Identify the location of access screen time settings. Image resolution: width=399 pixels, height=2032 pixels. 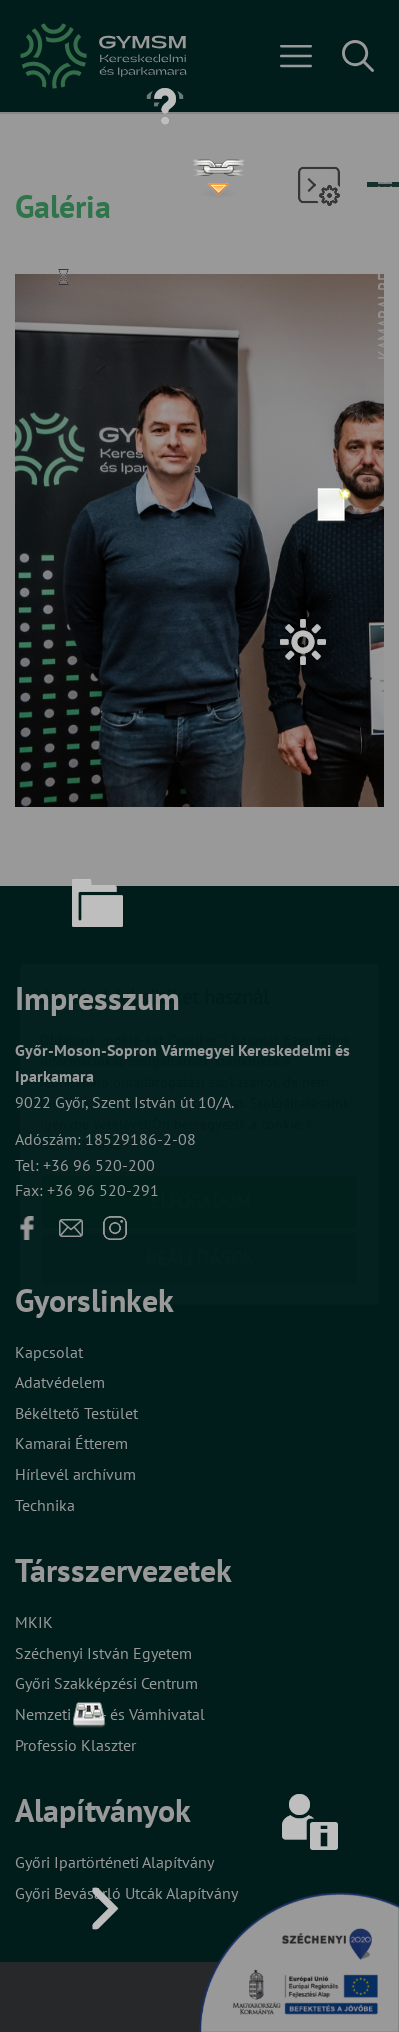
(64, 277).